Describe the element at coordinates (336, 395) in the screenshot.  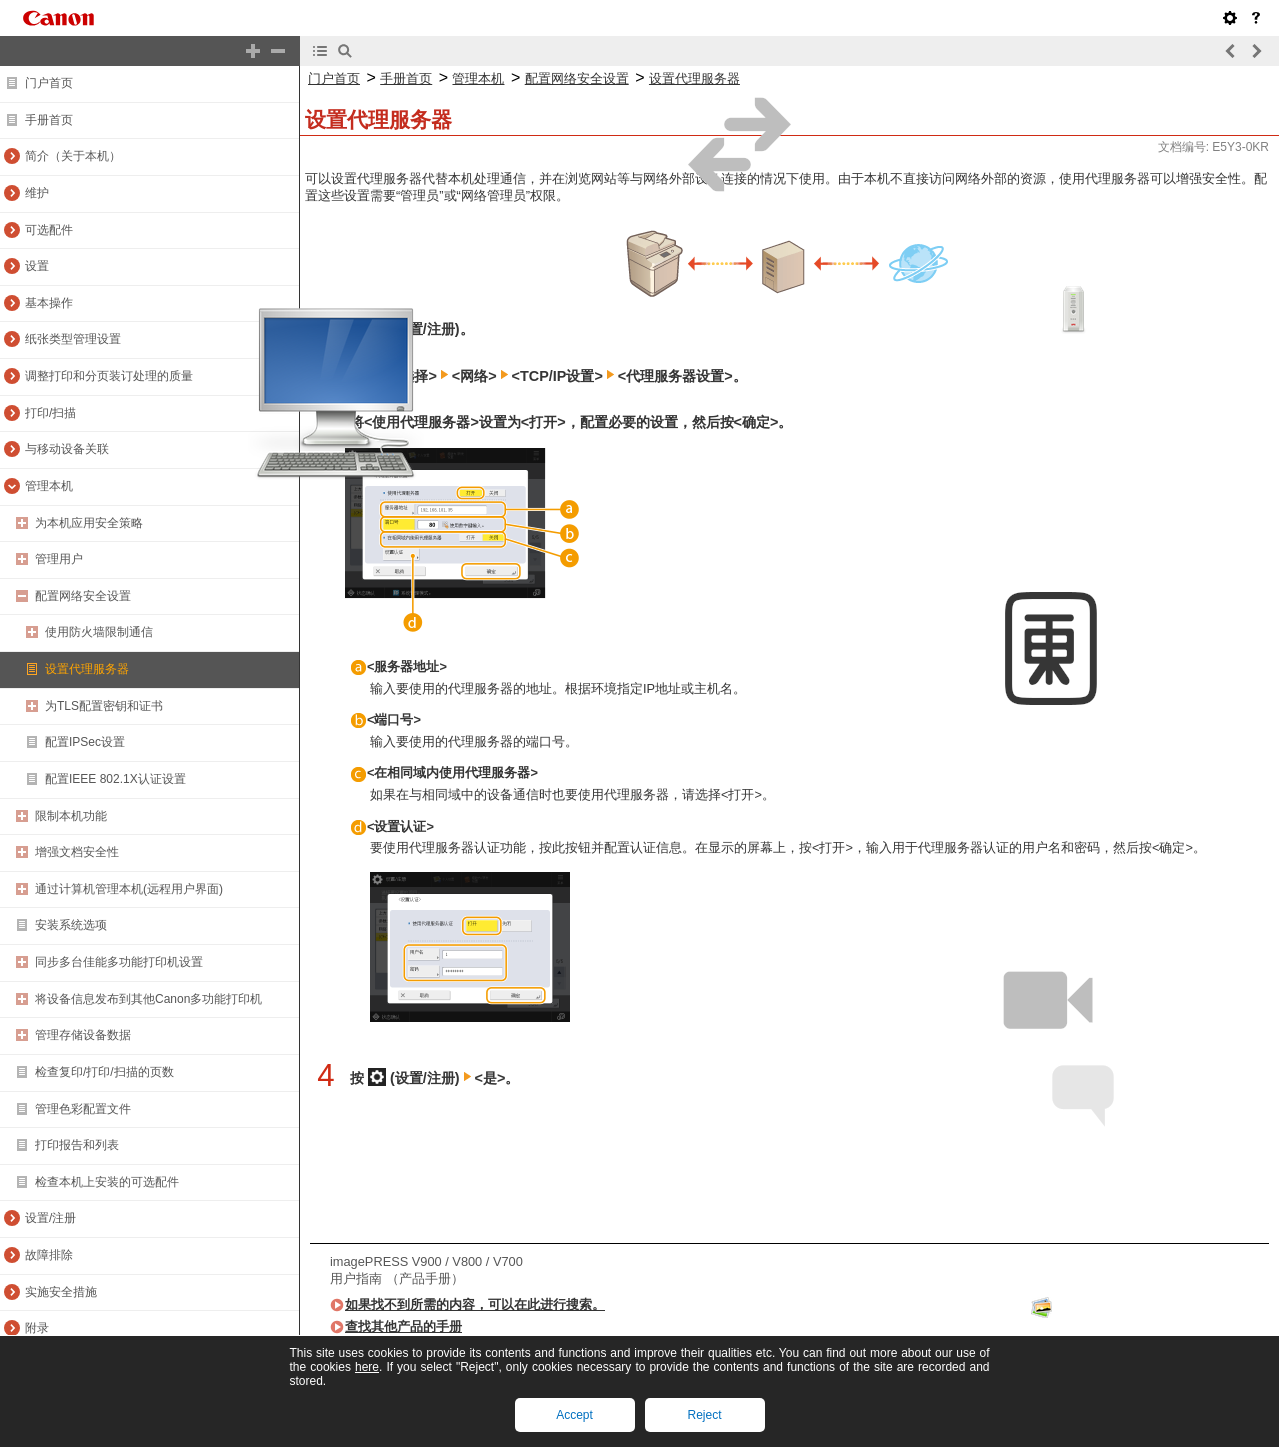
I see `access computer or desktop settings` at that location.